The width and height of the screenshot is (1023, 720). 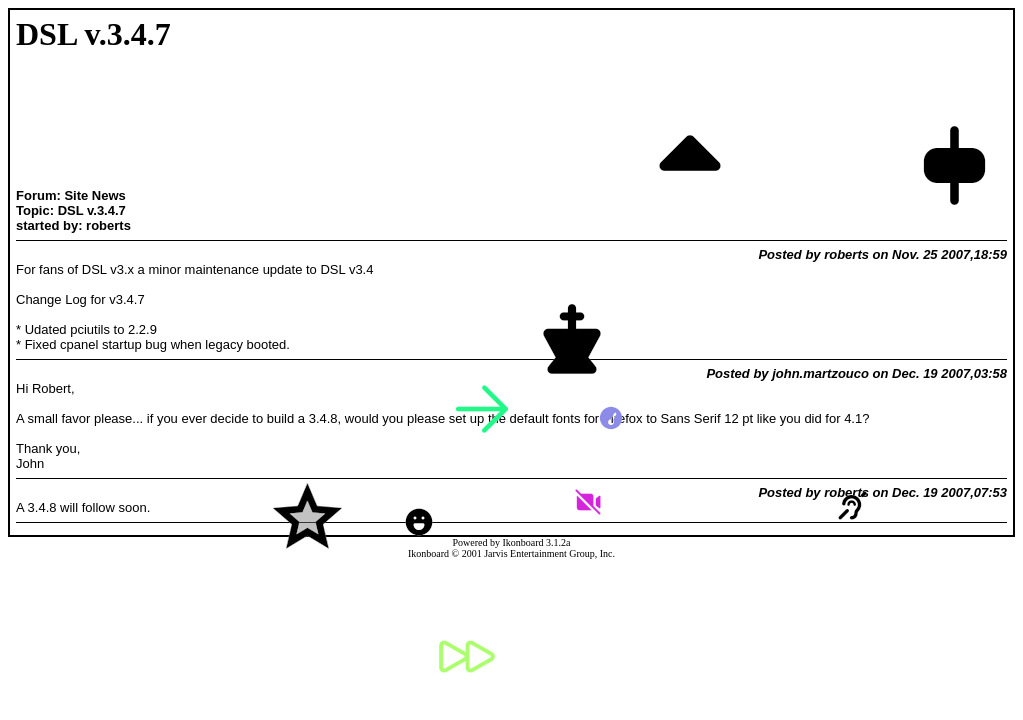 What do you see at coordinates (611, 418) in the screenshot?
I see `indicates high performance or speed level` at bounding box center [611, 418].